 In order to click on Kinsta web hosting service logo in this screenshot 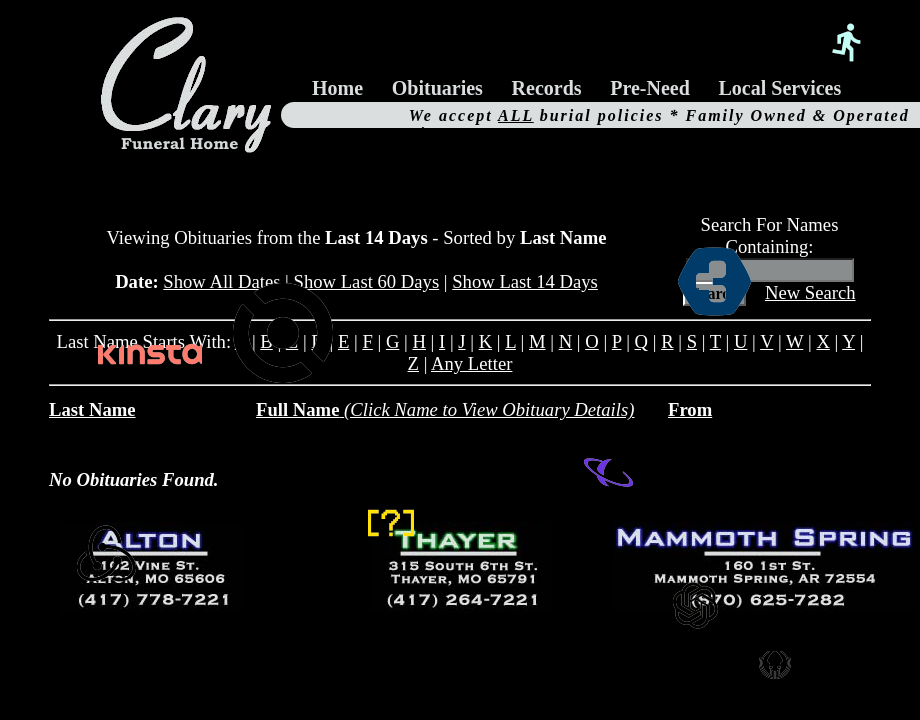, I will do `click(150, 354)`.